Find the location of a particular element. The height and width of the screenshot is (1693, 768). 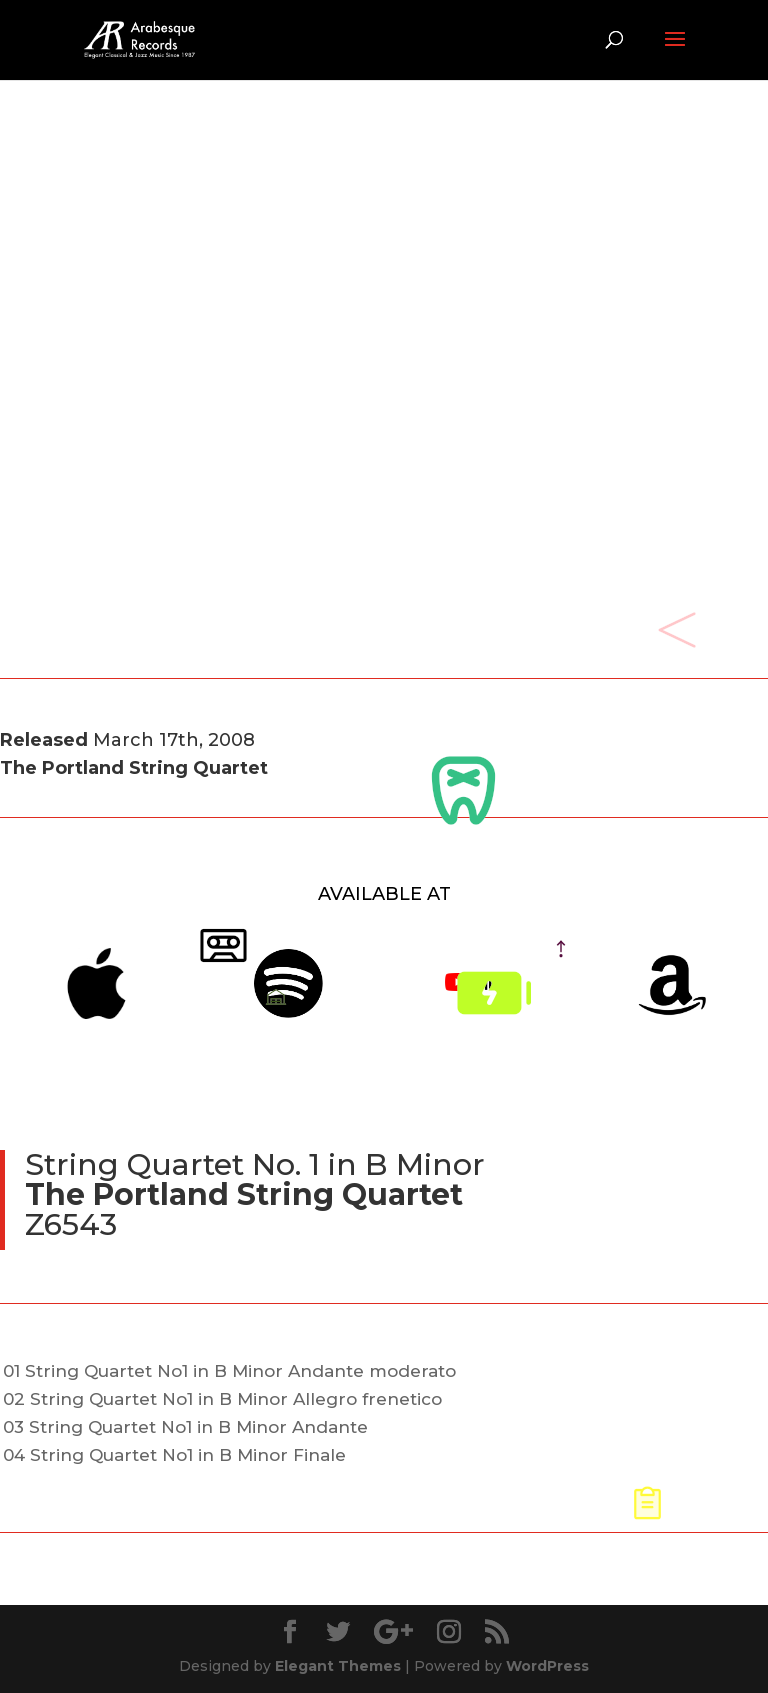

access garage or parking settings is located at coordinates (276, 998).